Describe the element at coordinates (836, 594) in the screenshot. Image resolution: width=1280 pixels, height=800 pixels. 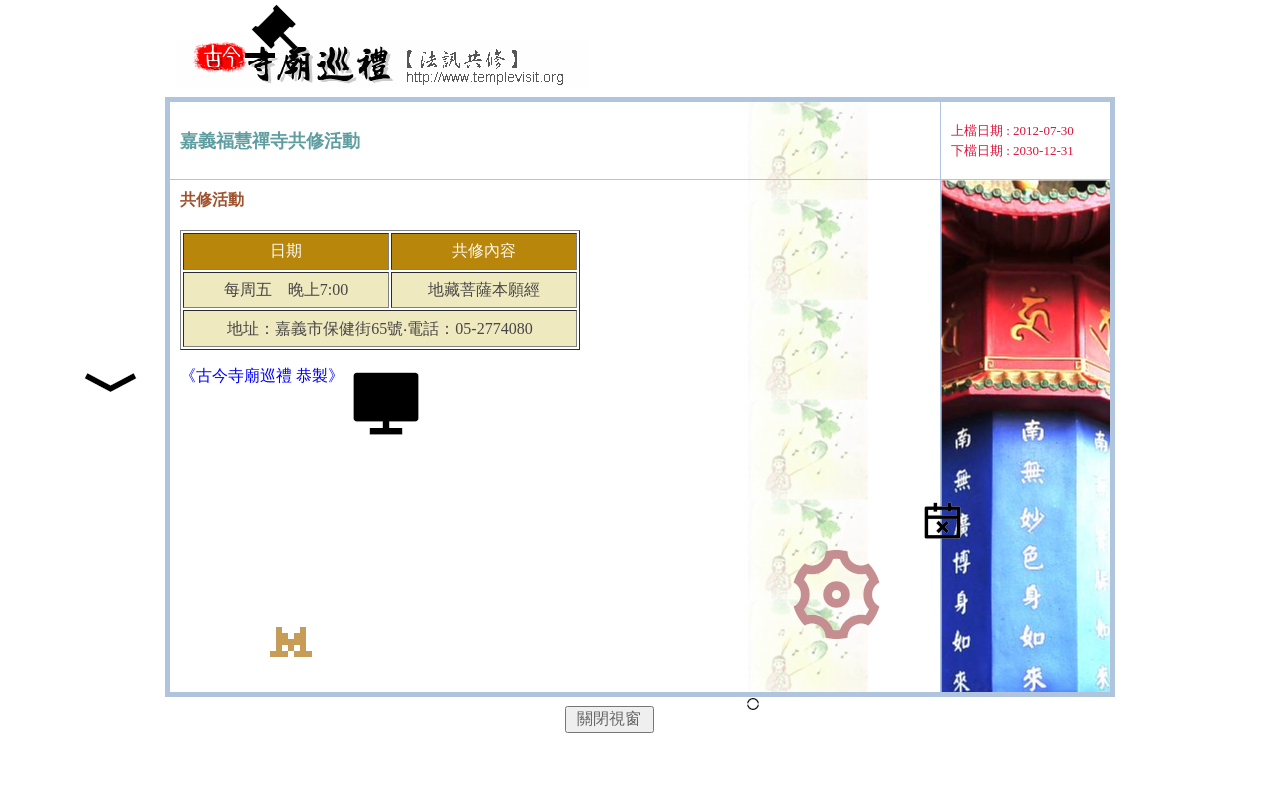
I see `access settings or preferences` at that location.